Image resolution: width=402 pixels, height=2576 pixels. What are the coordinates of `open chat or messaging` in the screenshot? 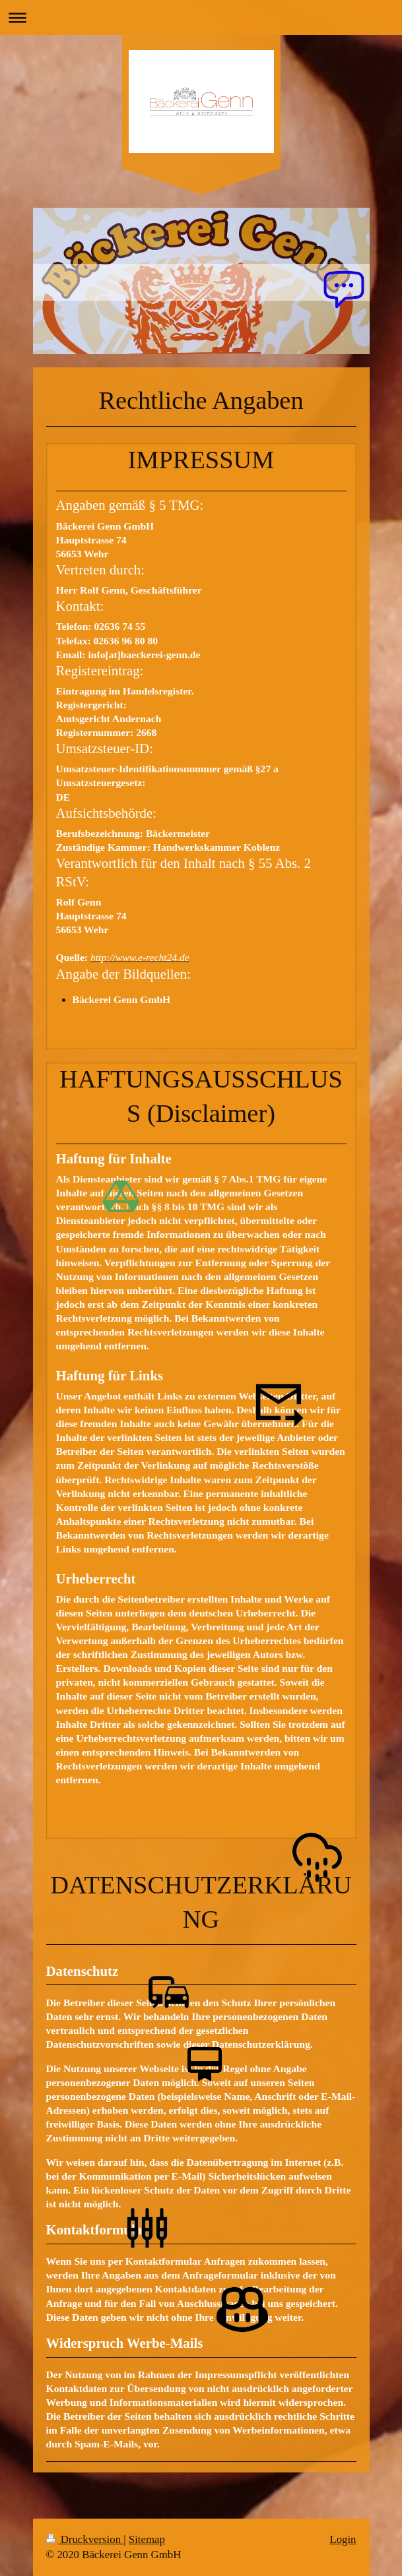 It's located at (344, 290).